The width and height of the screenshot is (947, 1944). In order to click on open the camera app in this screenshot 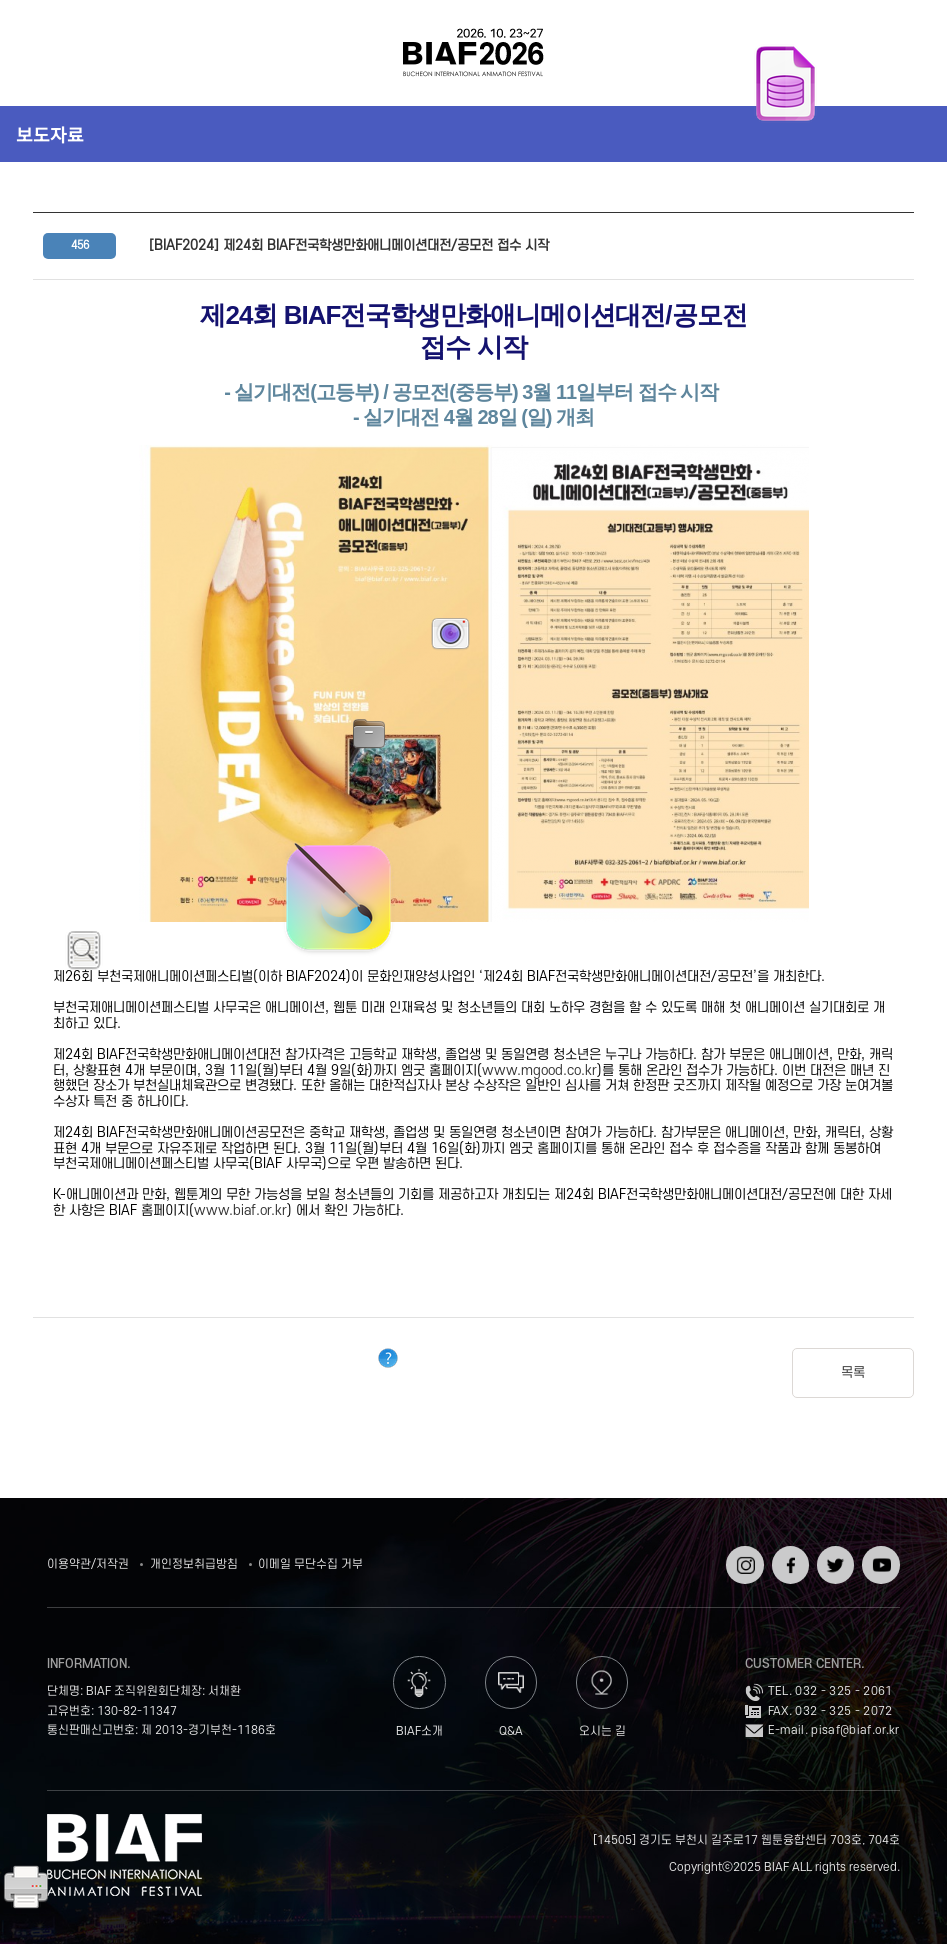, I will do `click(450, 633)`.